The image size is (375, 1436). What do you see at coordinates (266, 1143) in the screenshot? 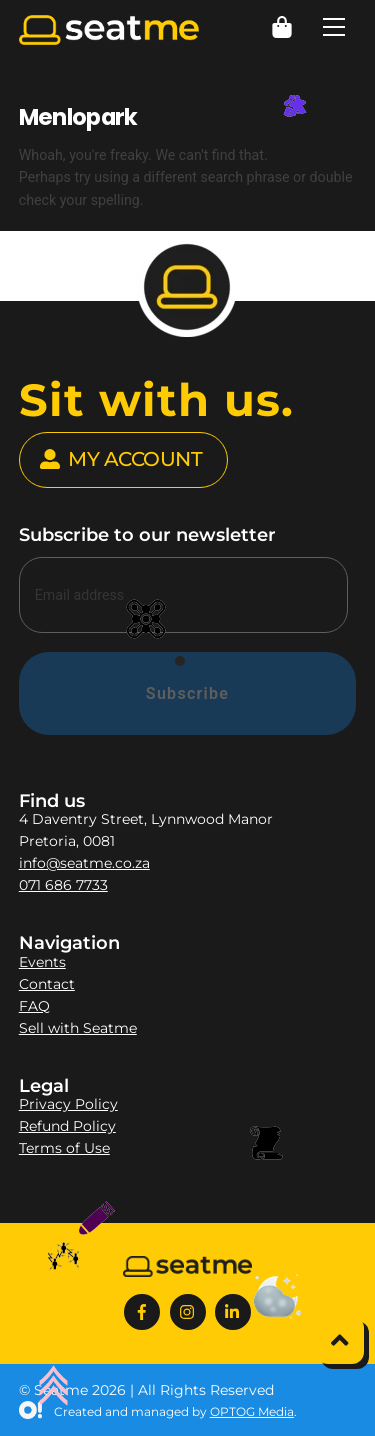
I see `view quest details or storyline` at bounding box center [266, 1143].